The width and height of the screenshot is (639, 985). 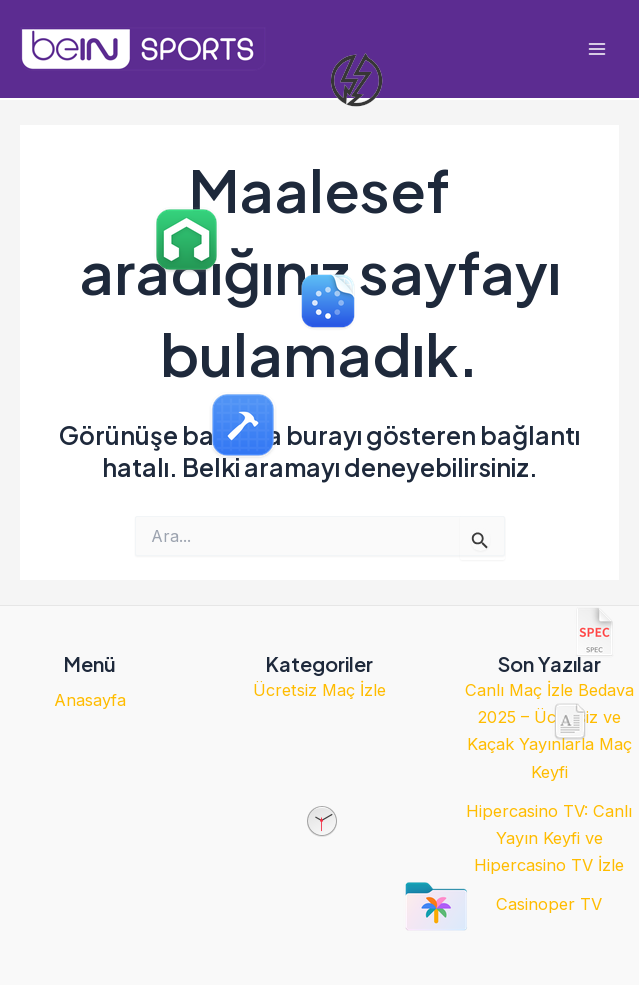 What do you see at coordinates (570, 721) in the screenshot?
I see `open a rich text document` at bounding box center [570, 721].